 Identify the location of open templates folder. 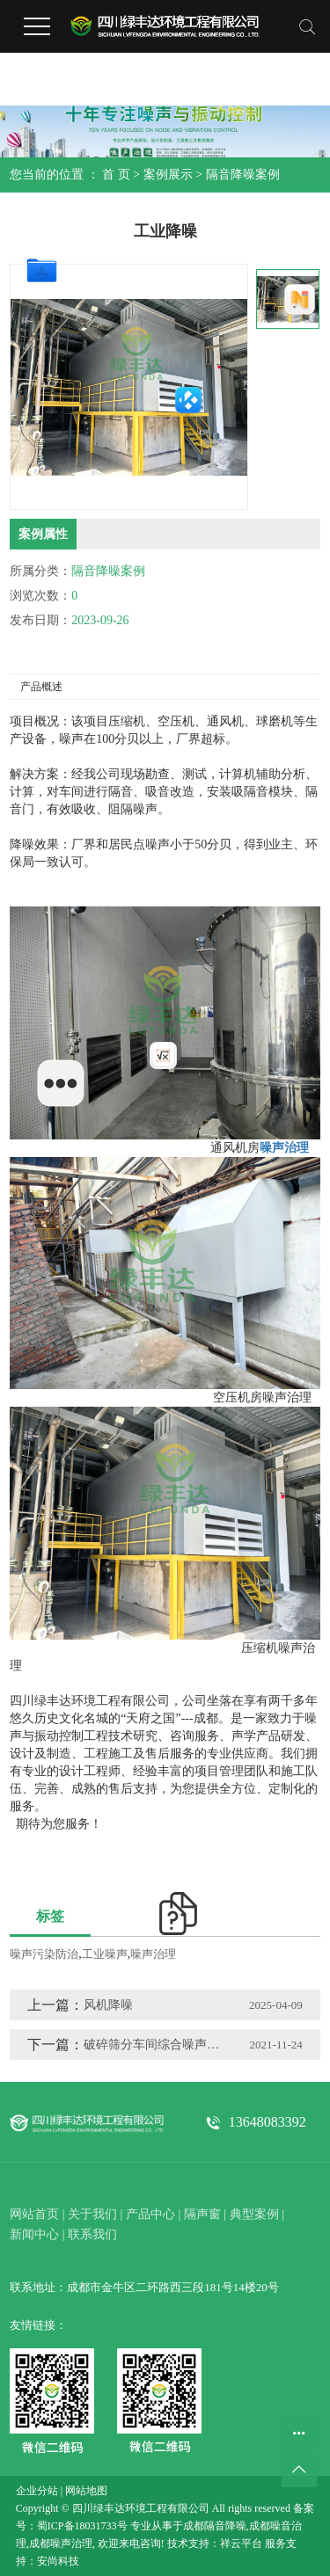
(41, 270).